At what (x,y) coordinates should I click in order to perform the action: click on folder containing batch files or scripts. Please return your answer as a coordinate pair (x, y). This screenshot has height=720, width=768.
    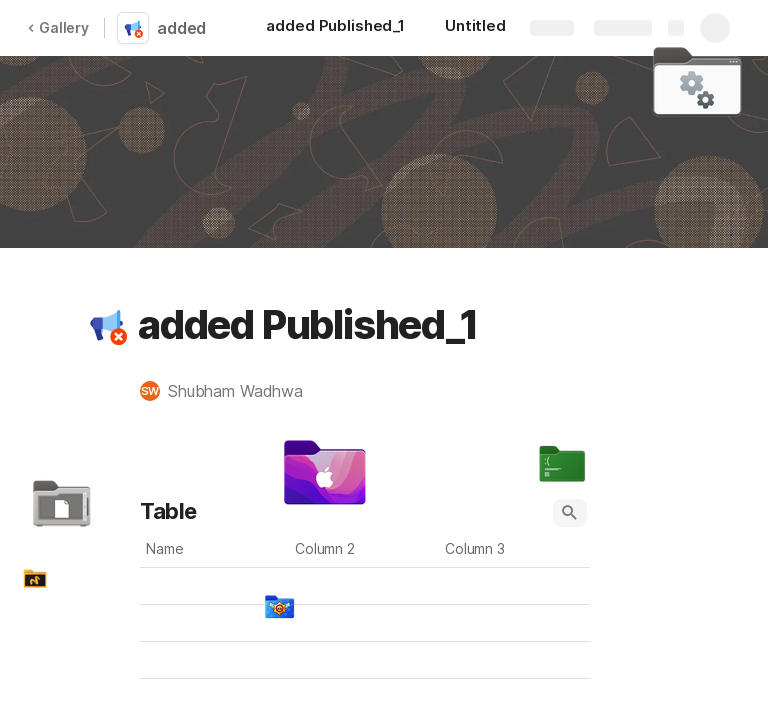
    Looking at the image, I should click on (697, 84).